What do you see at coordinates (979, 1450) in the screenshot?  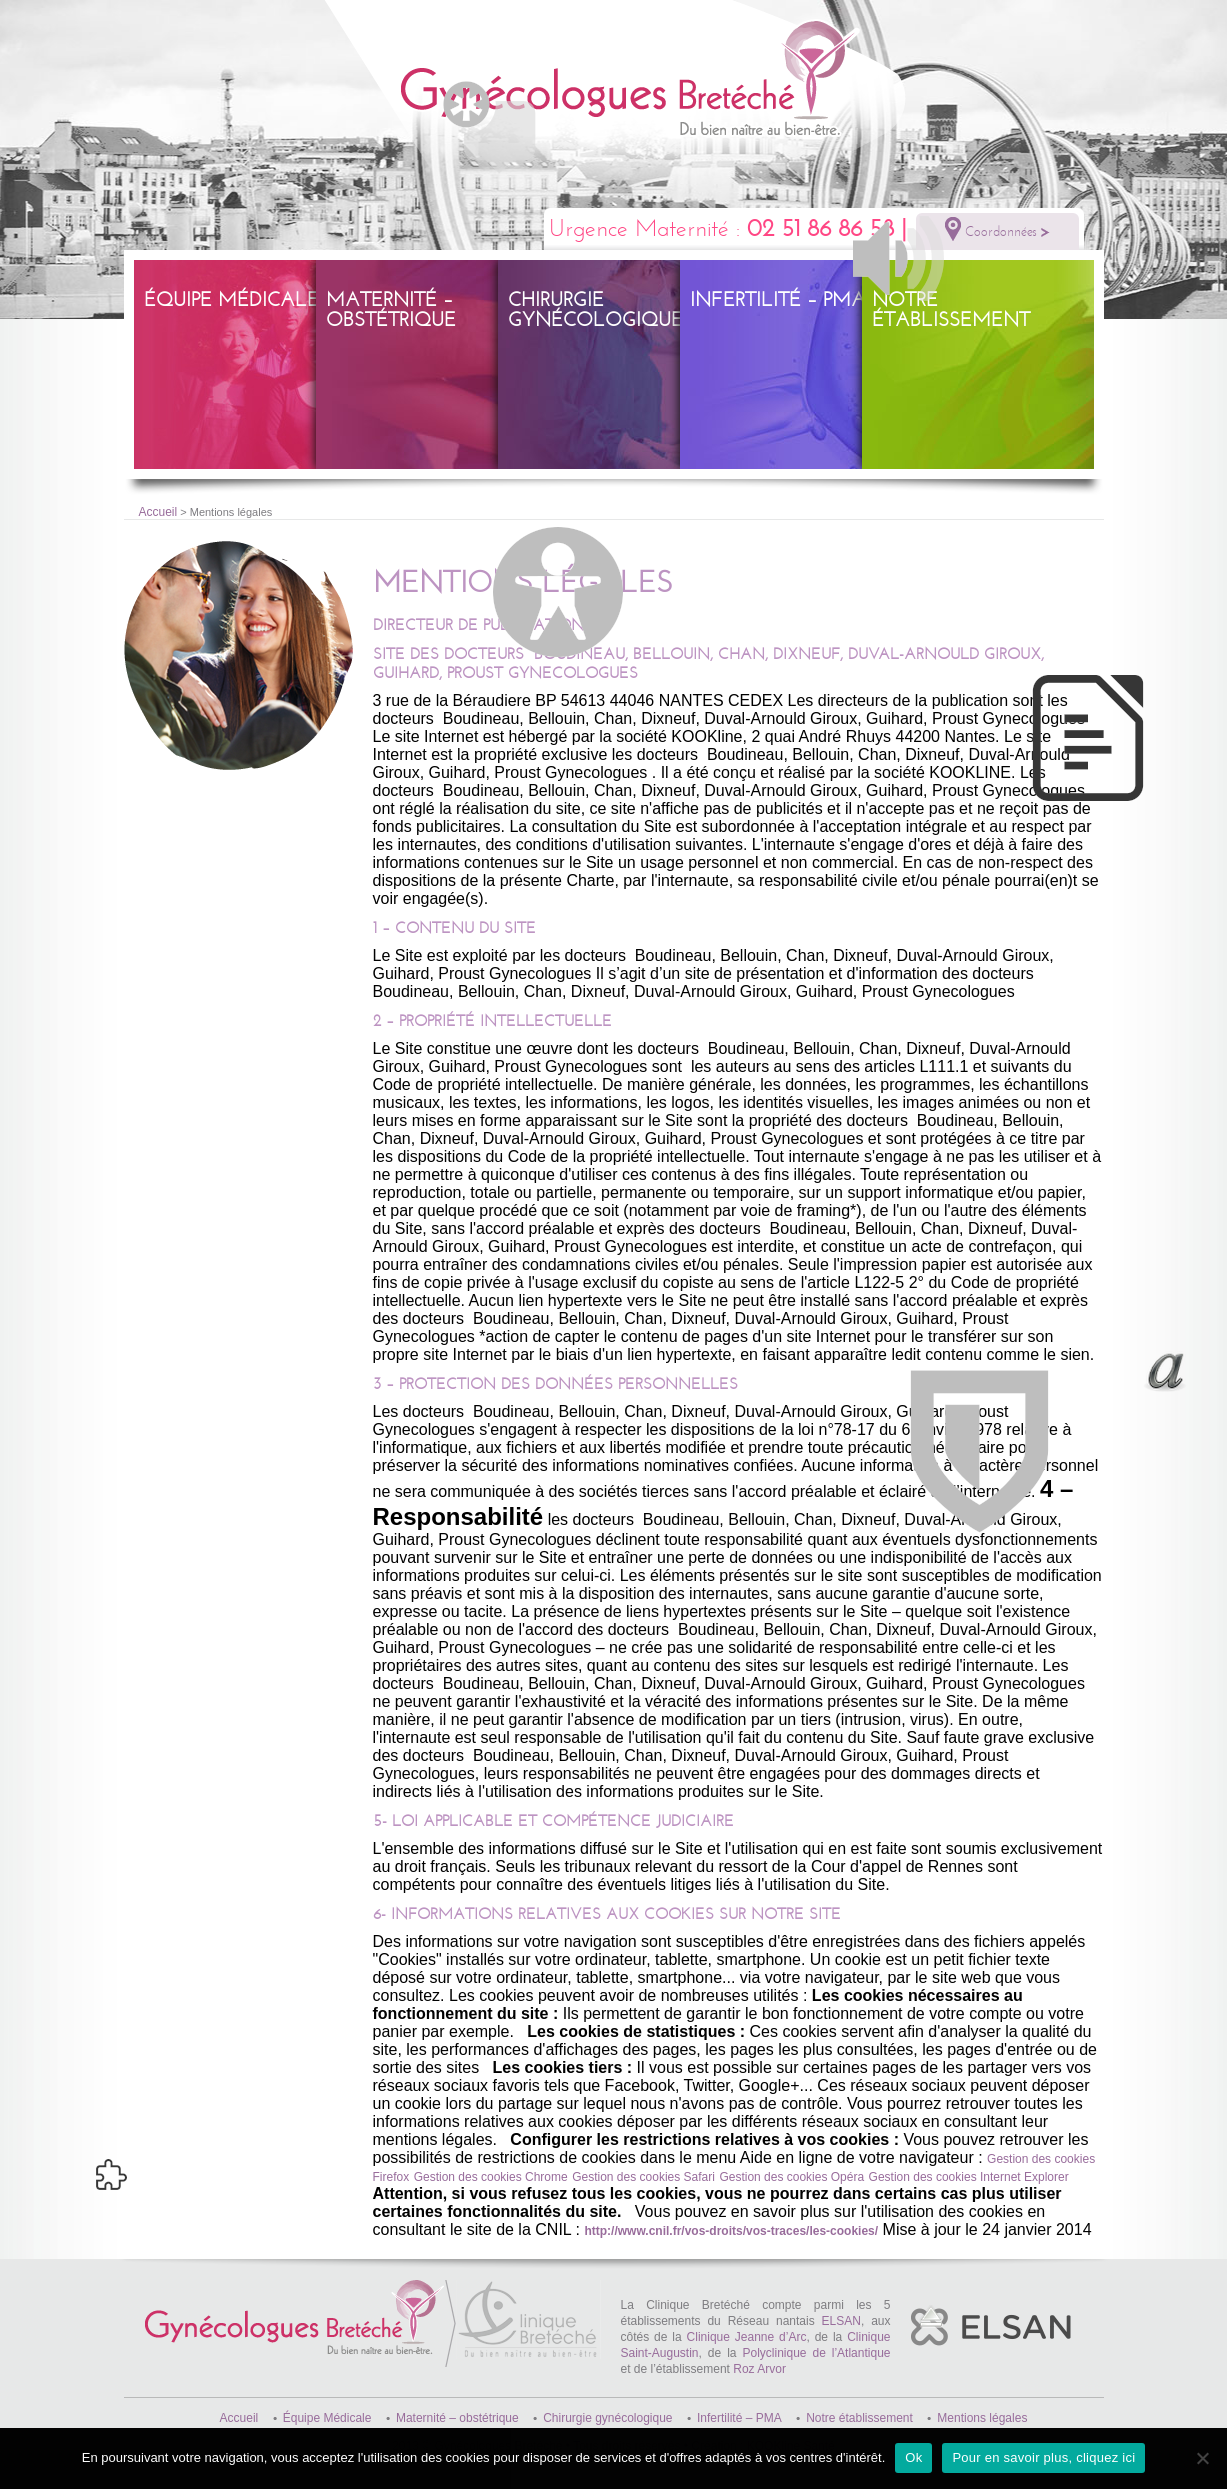 I see `indicates medium security level` at bounding box center [979, 1450].